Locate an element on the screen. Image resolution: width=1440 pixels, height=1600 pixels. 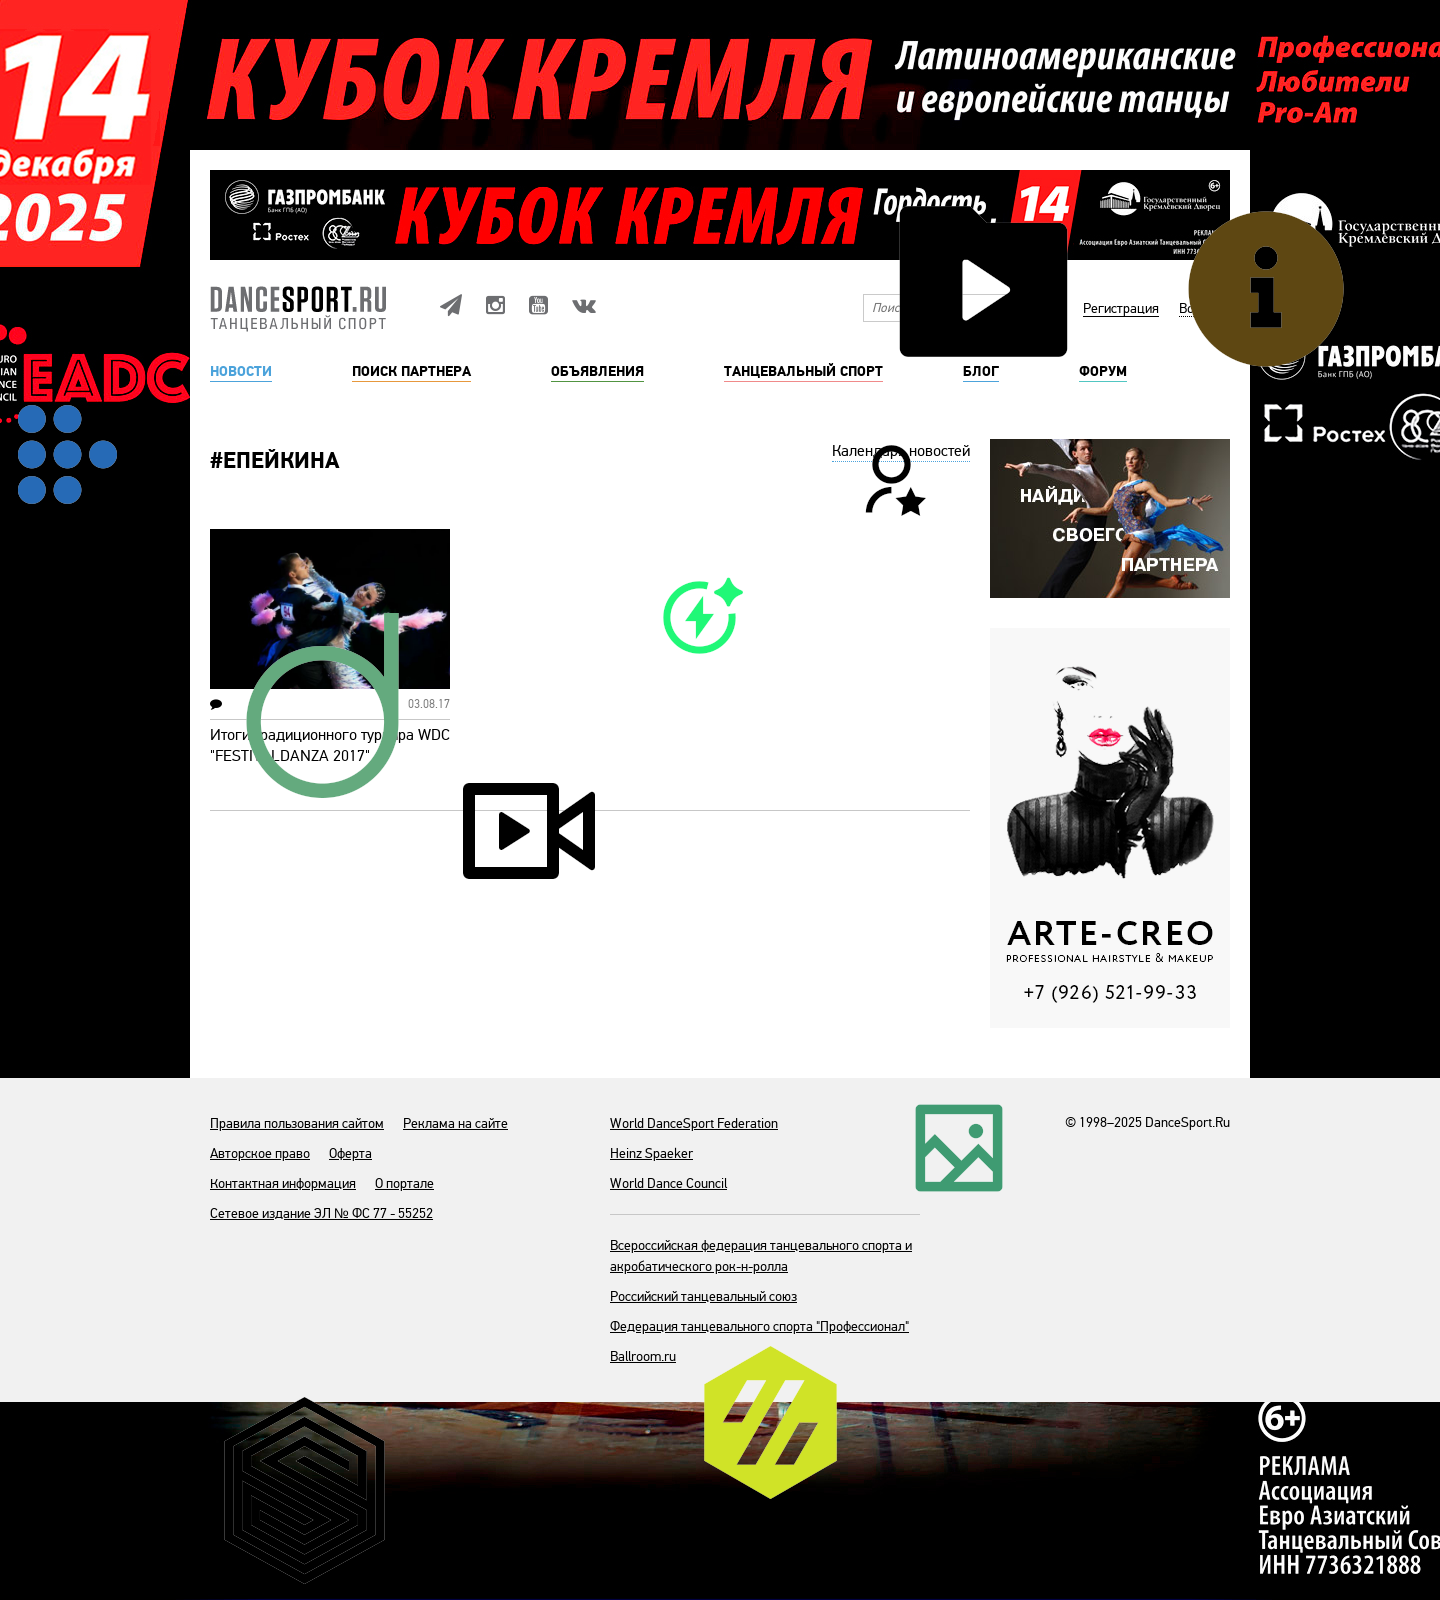
access AI-enhanced DVD or media features is located at coordinates (699, 617).